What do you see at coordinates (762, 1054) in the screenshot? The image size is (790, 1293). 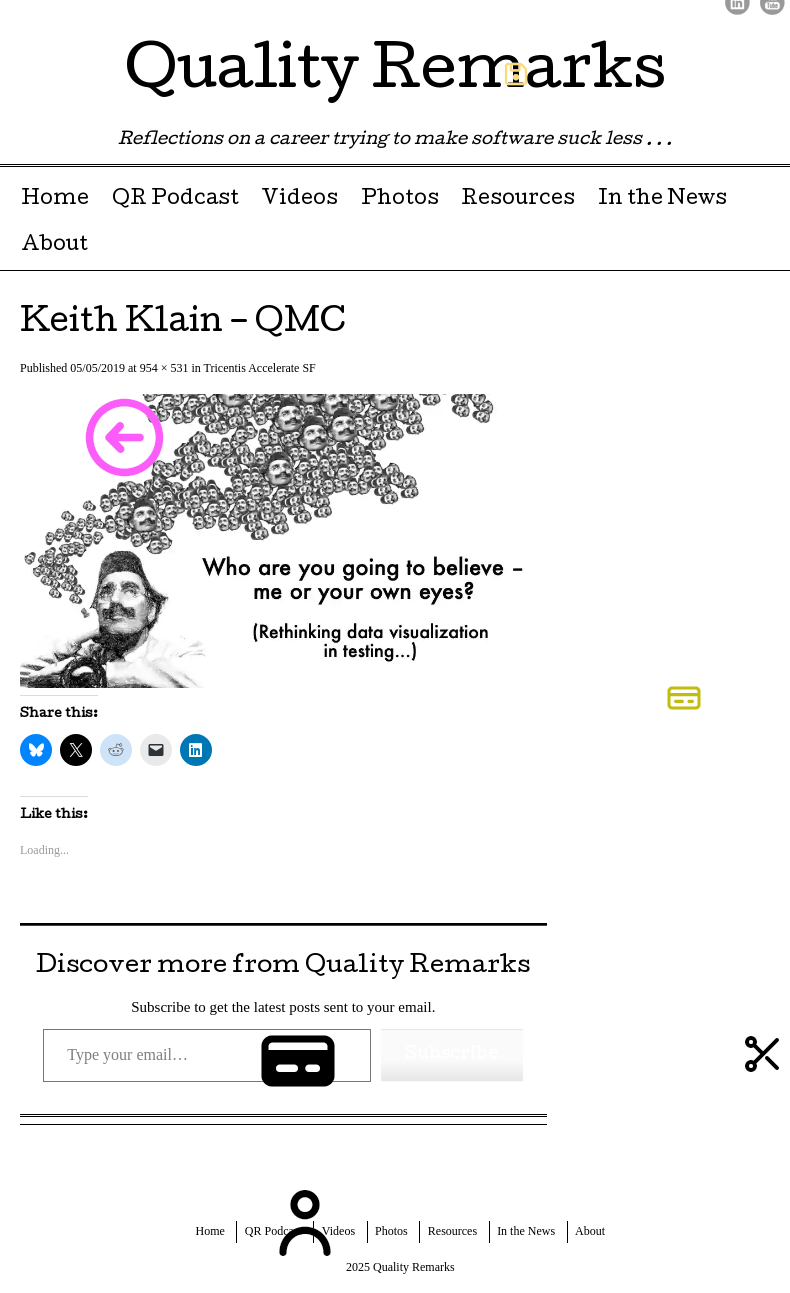 I see `cut selected content` at bounding box center [762, 1054].